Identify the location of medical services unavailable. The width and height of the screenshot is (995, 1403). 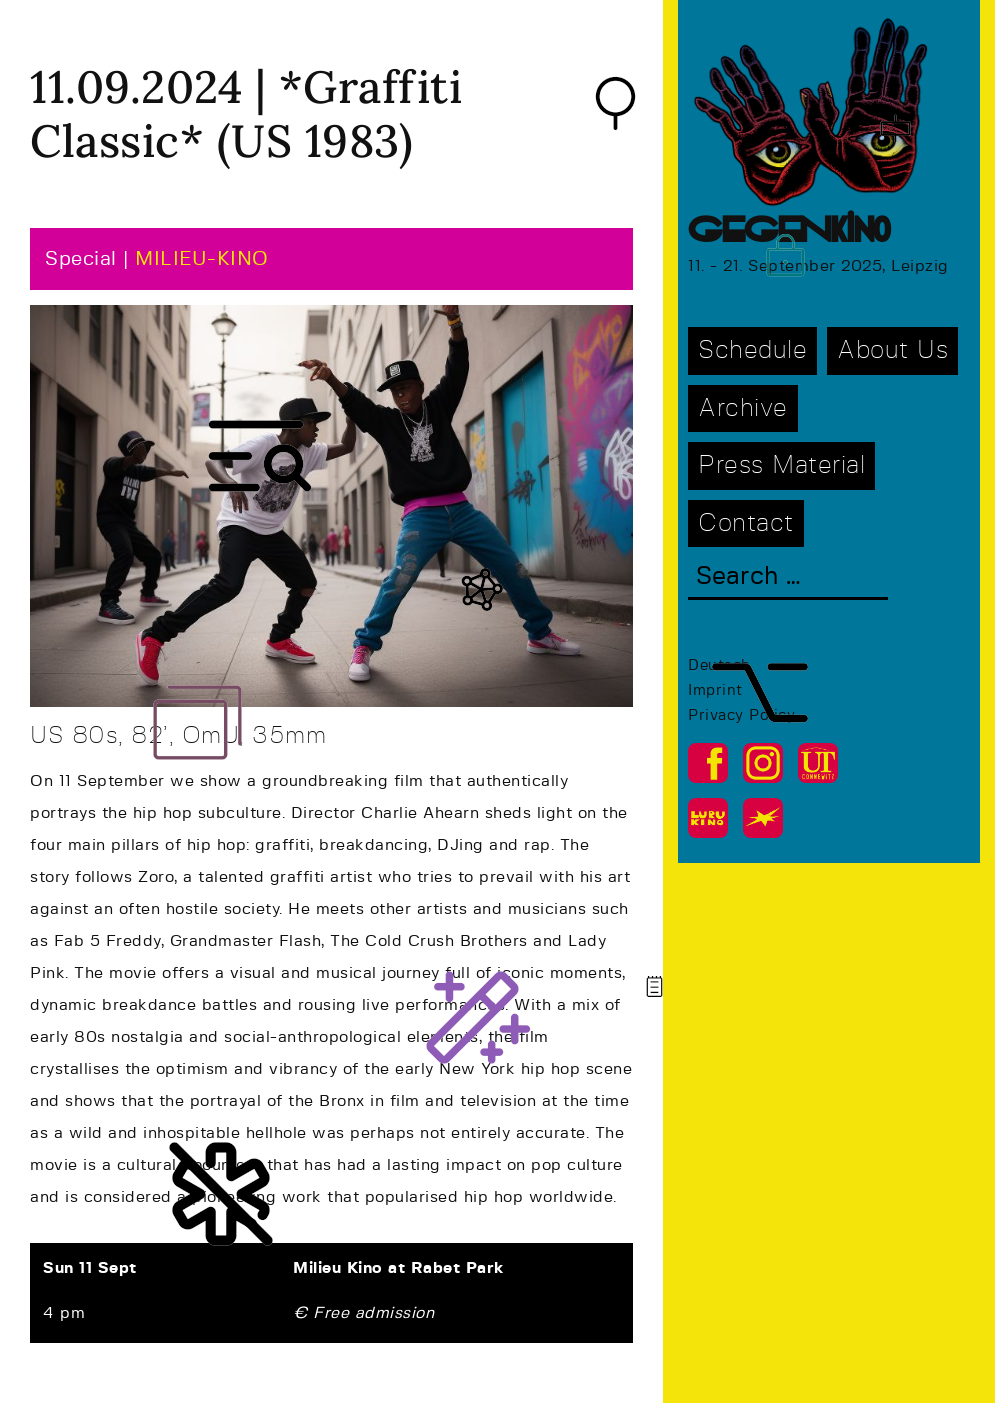
(221, 1194).